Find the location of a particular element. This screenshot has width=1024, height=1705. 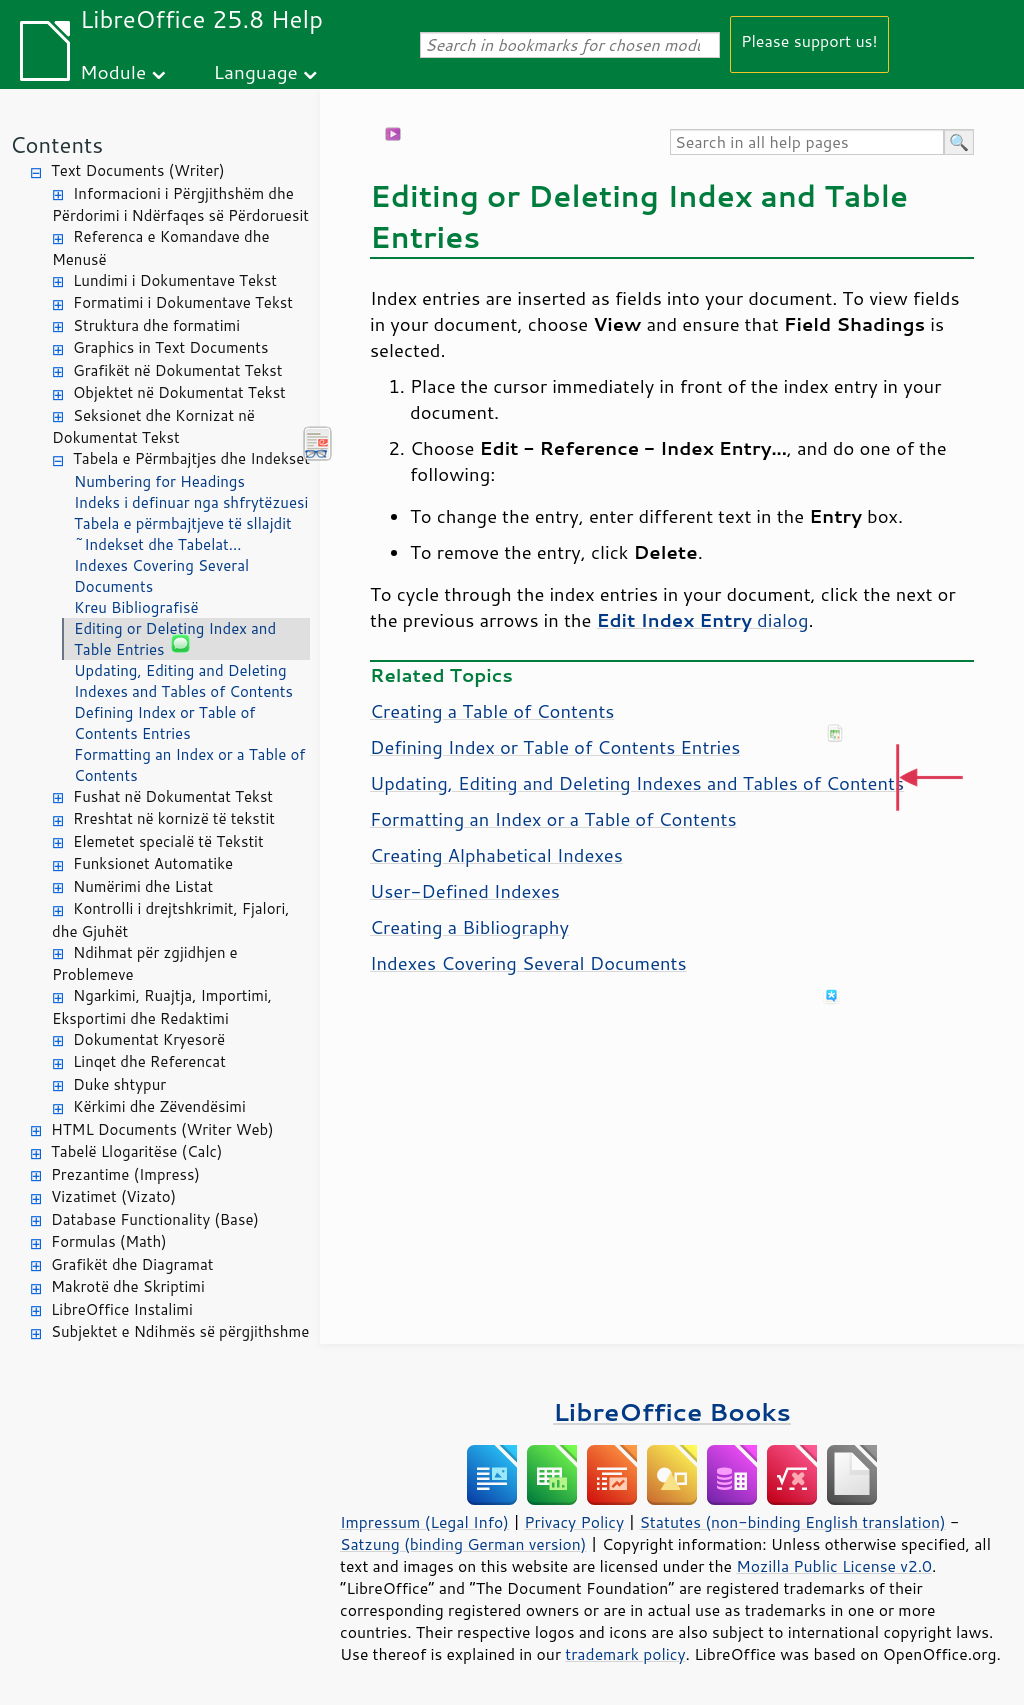

open the video player app is located at coordinates (393, 134).